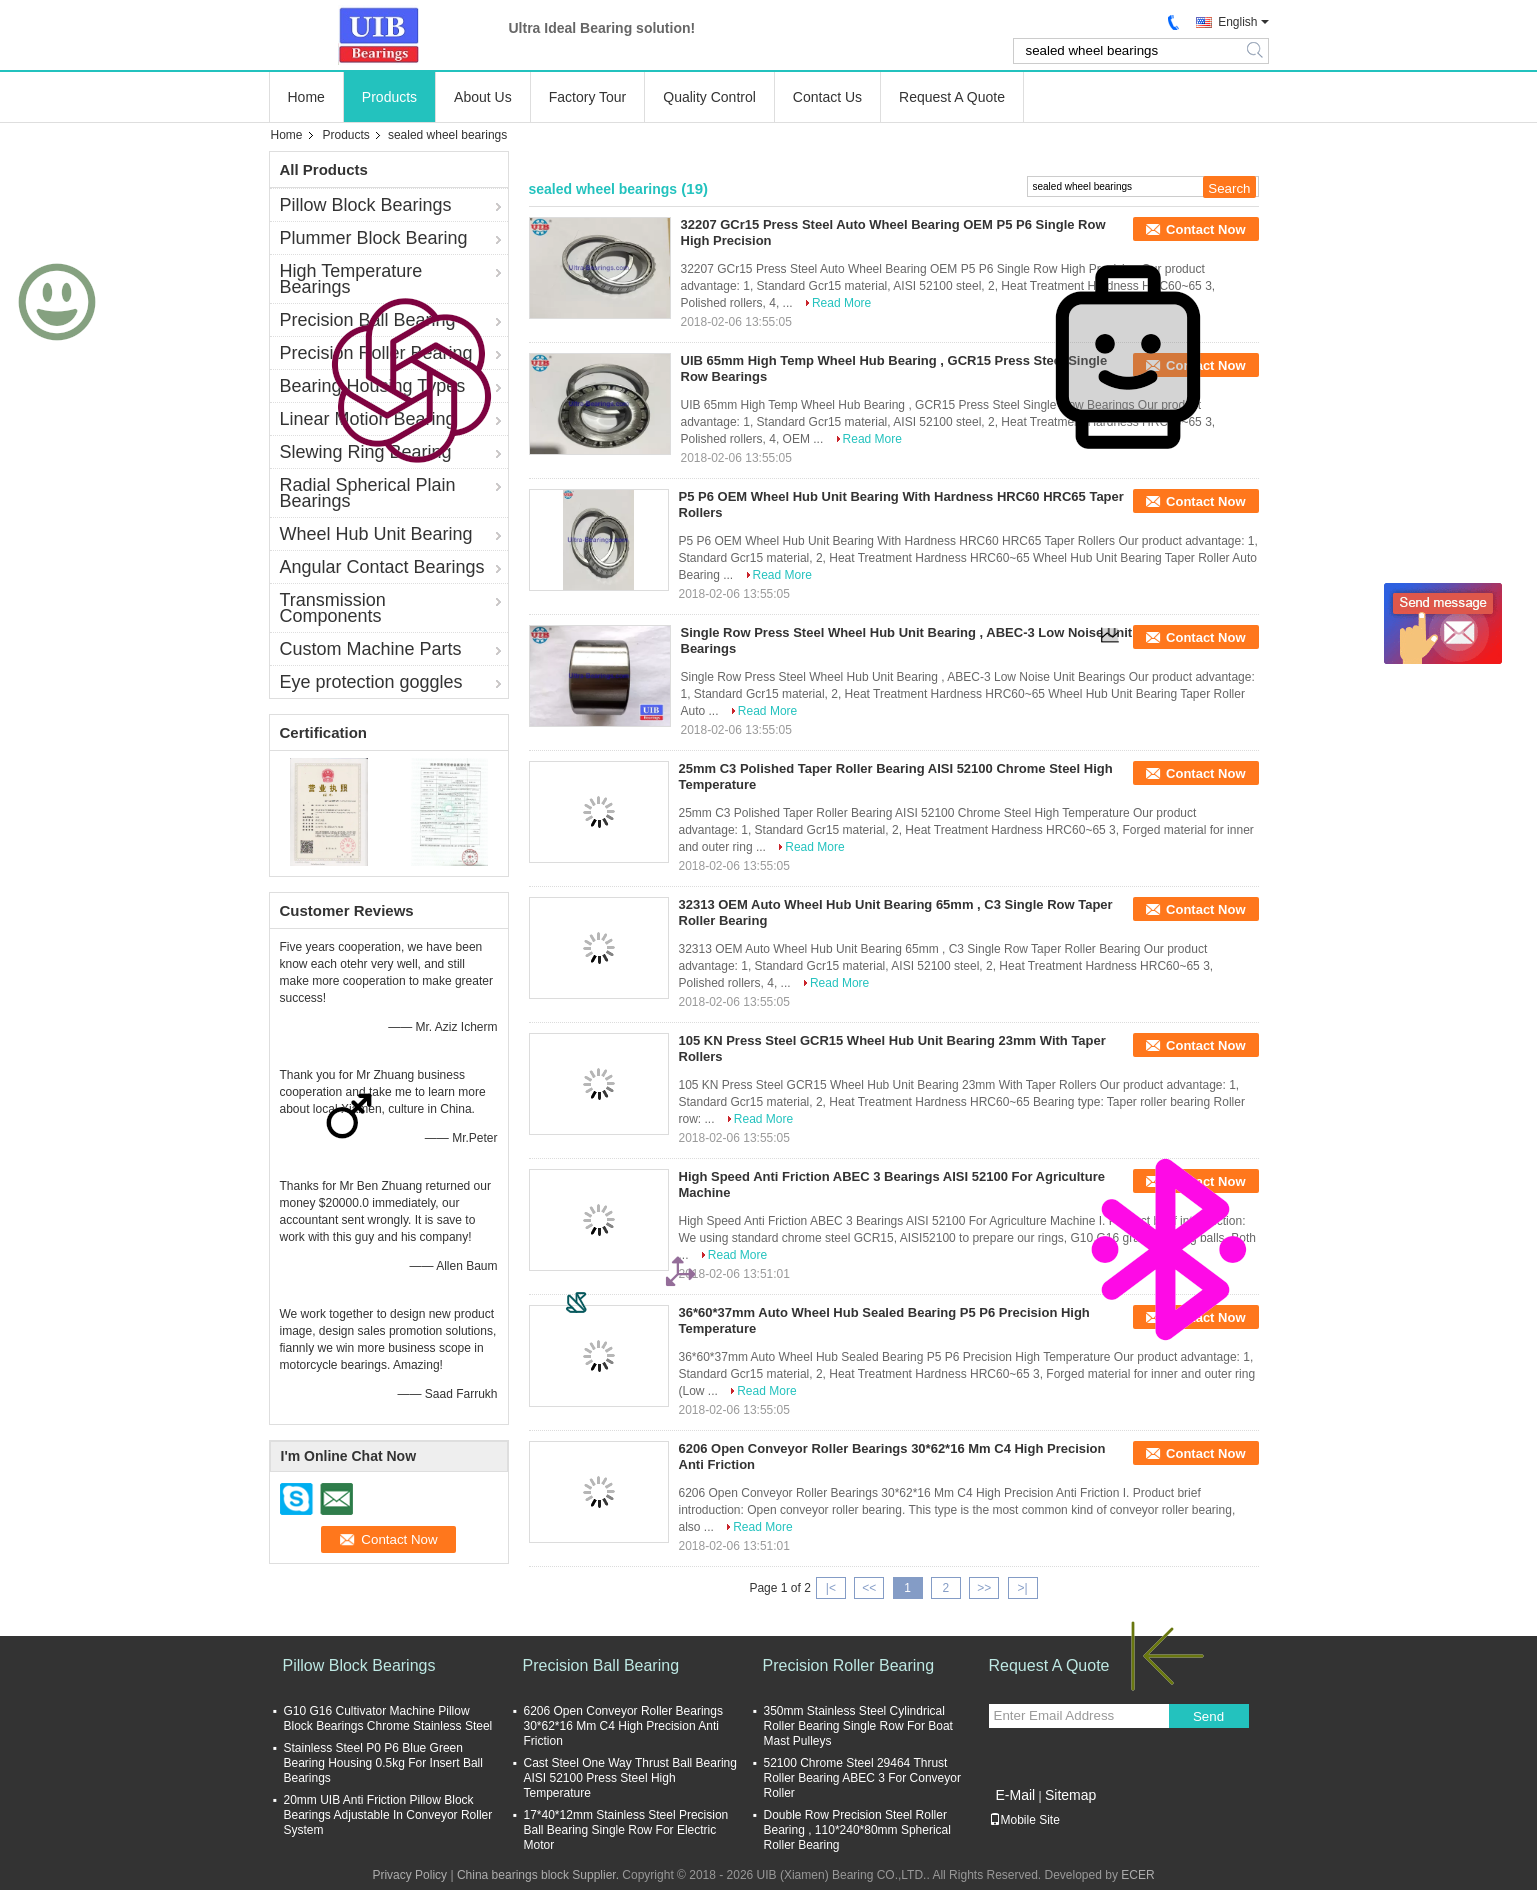 The height and width of the screenshot is (1890, 1537). Describe the element at coordinates (1165, 1249) in the screenshot. I see `indicates bluetooth is connected to a device` at that location.